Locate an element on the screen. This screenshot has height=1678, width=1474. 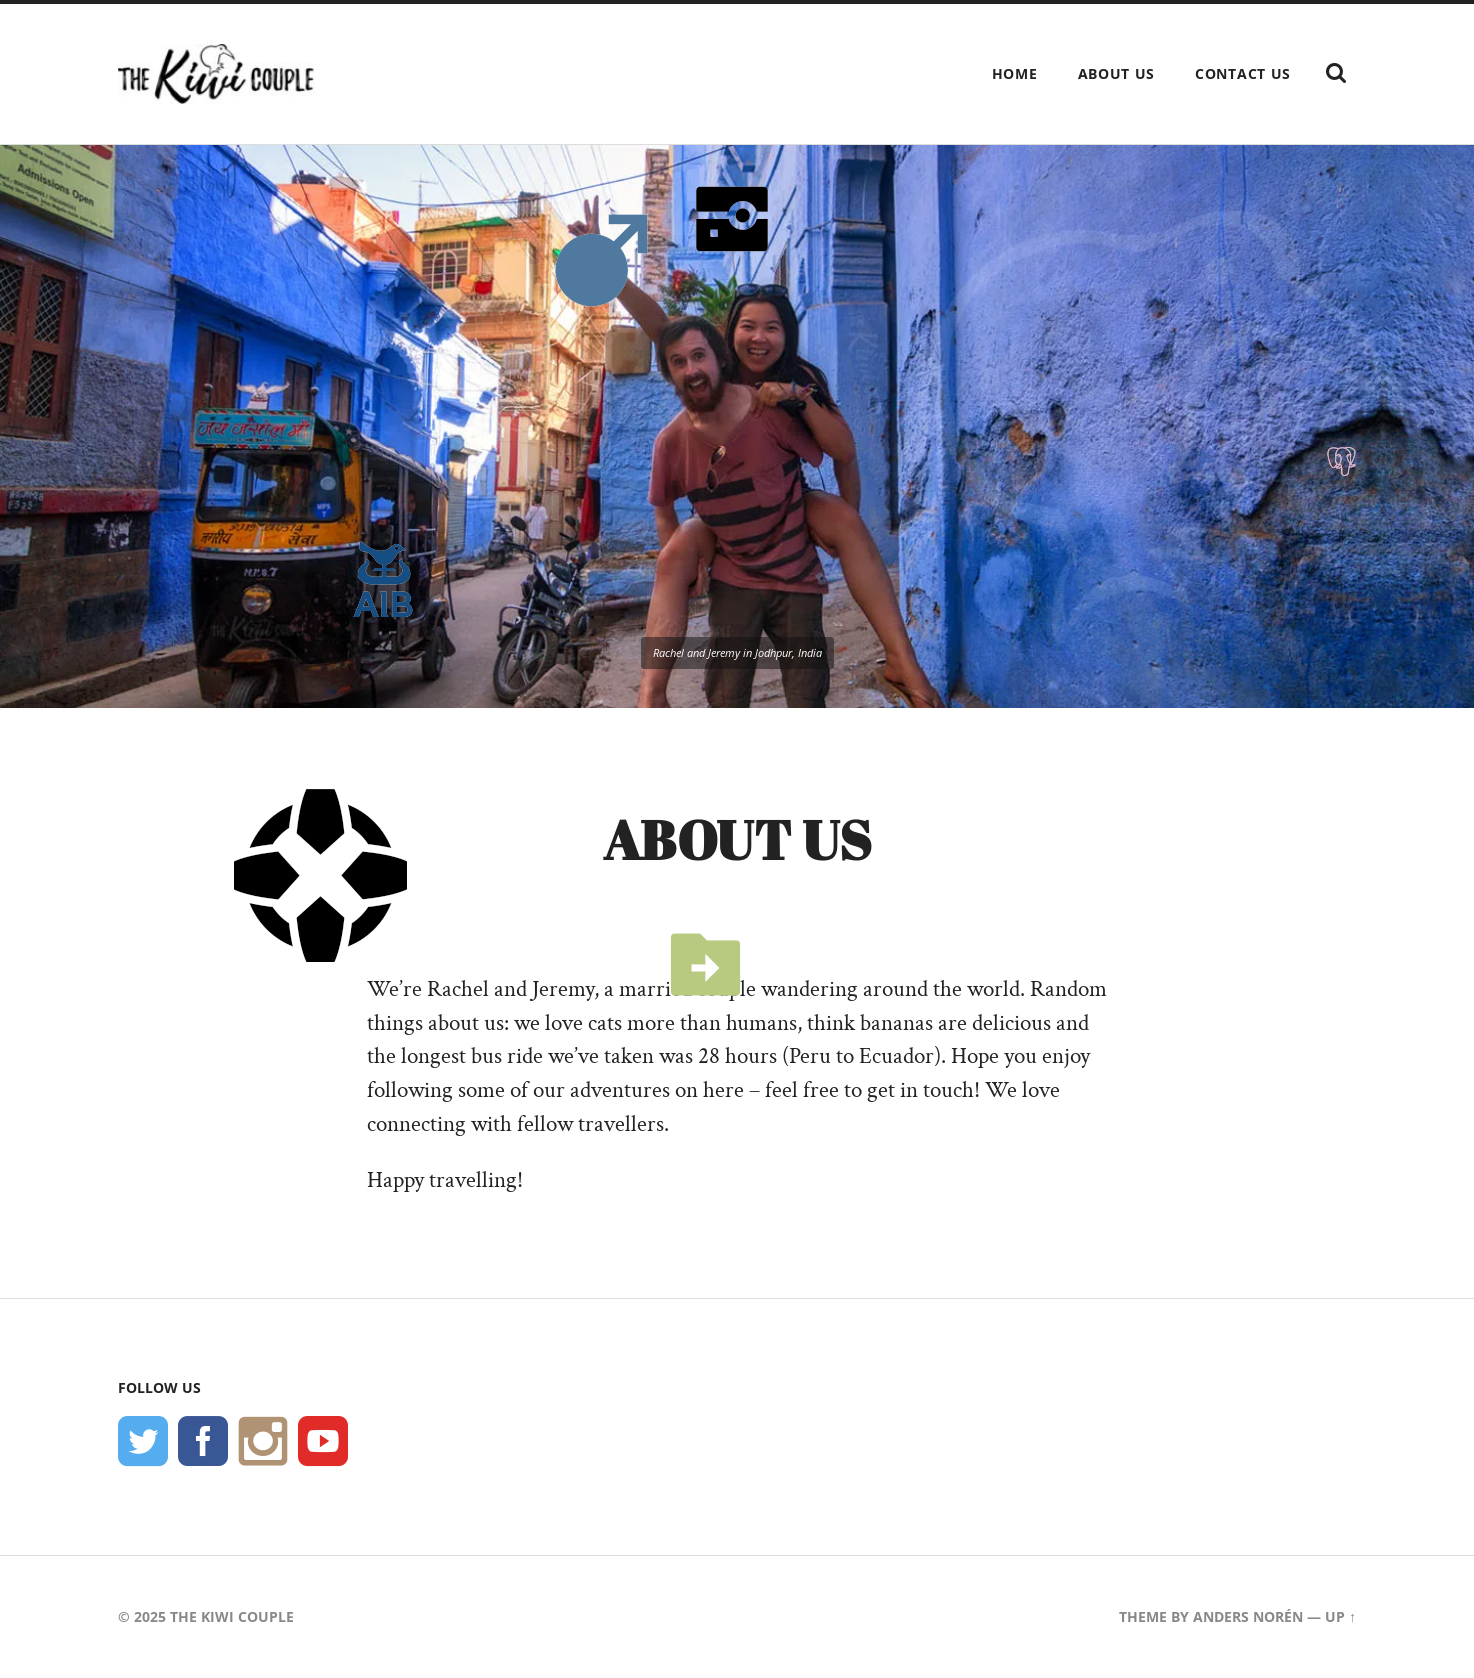
connect to a projector or external display is located at coordinates (732, 219).